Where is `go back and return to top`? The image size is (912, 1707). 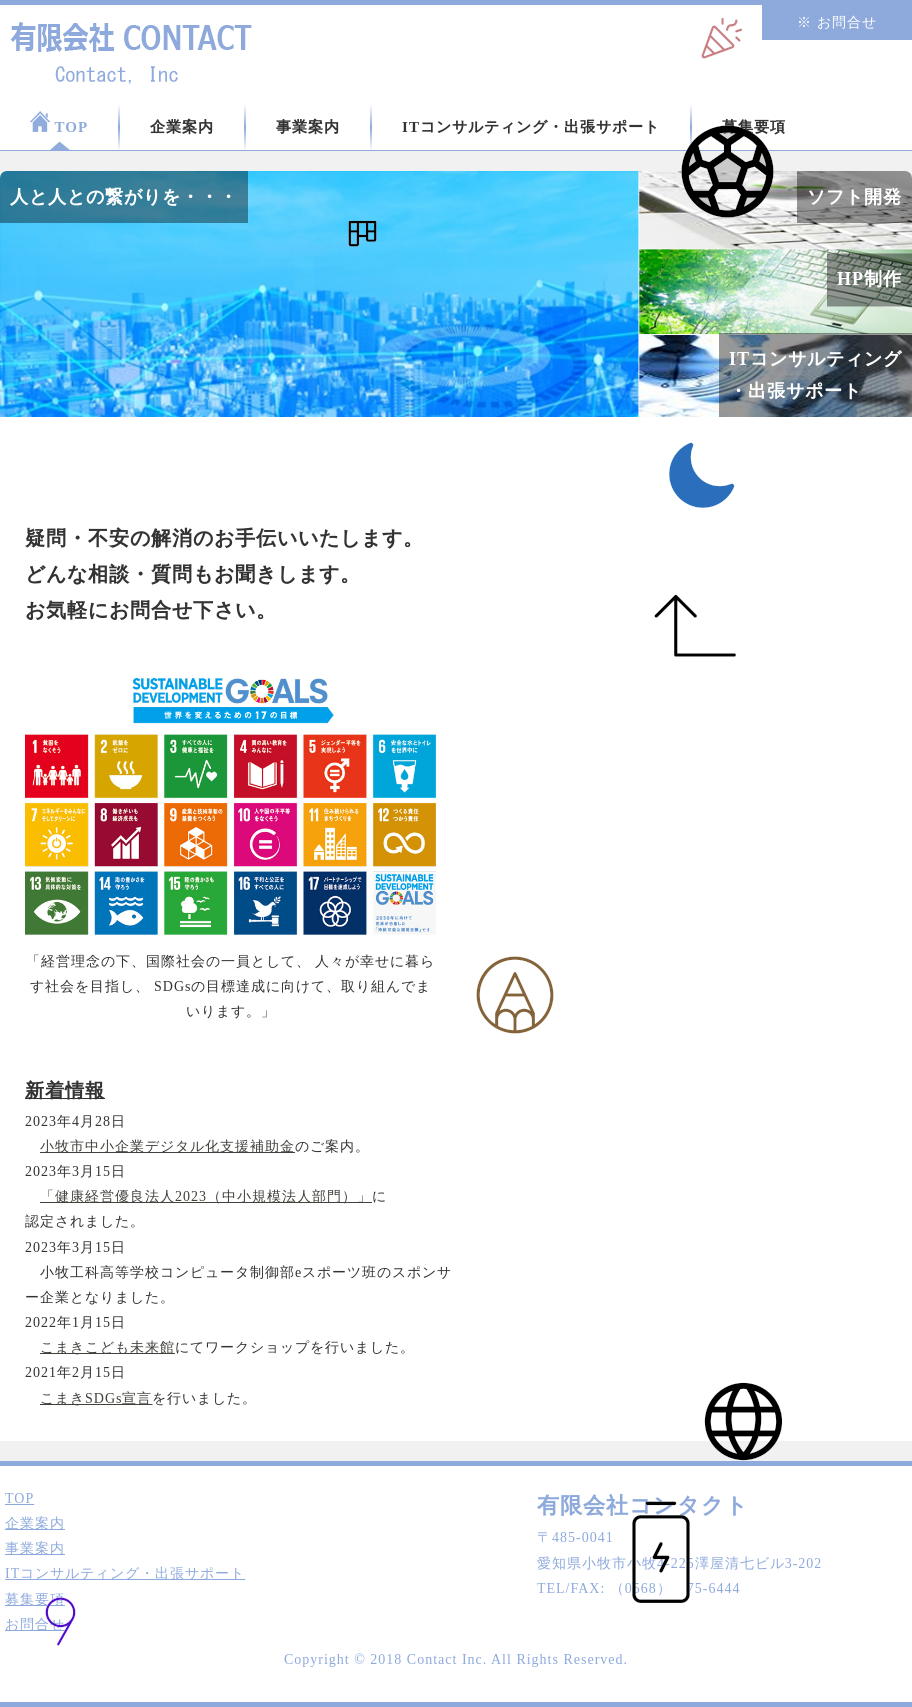
go back and return to top is located at coordinates (692, 629).